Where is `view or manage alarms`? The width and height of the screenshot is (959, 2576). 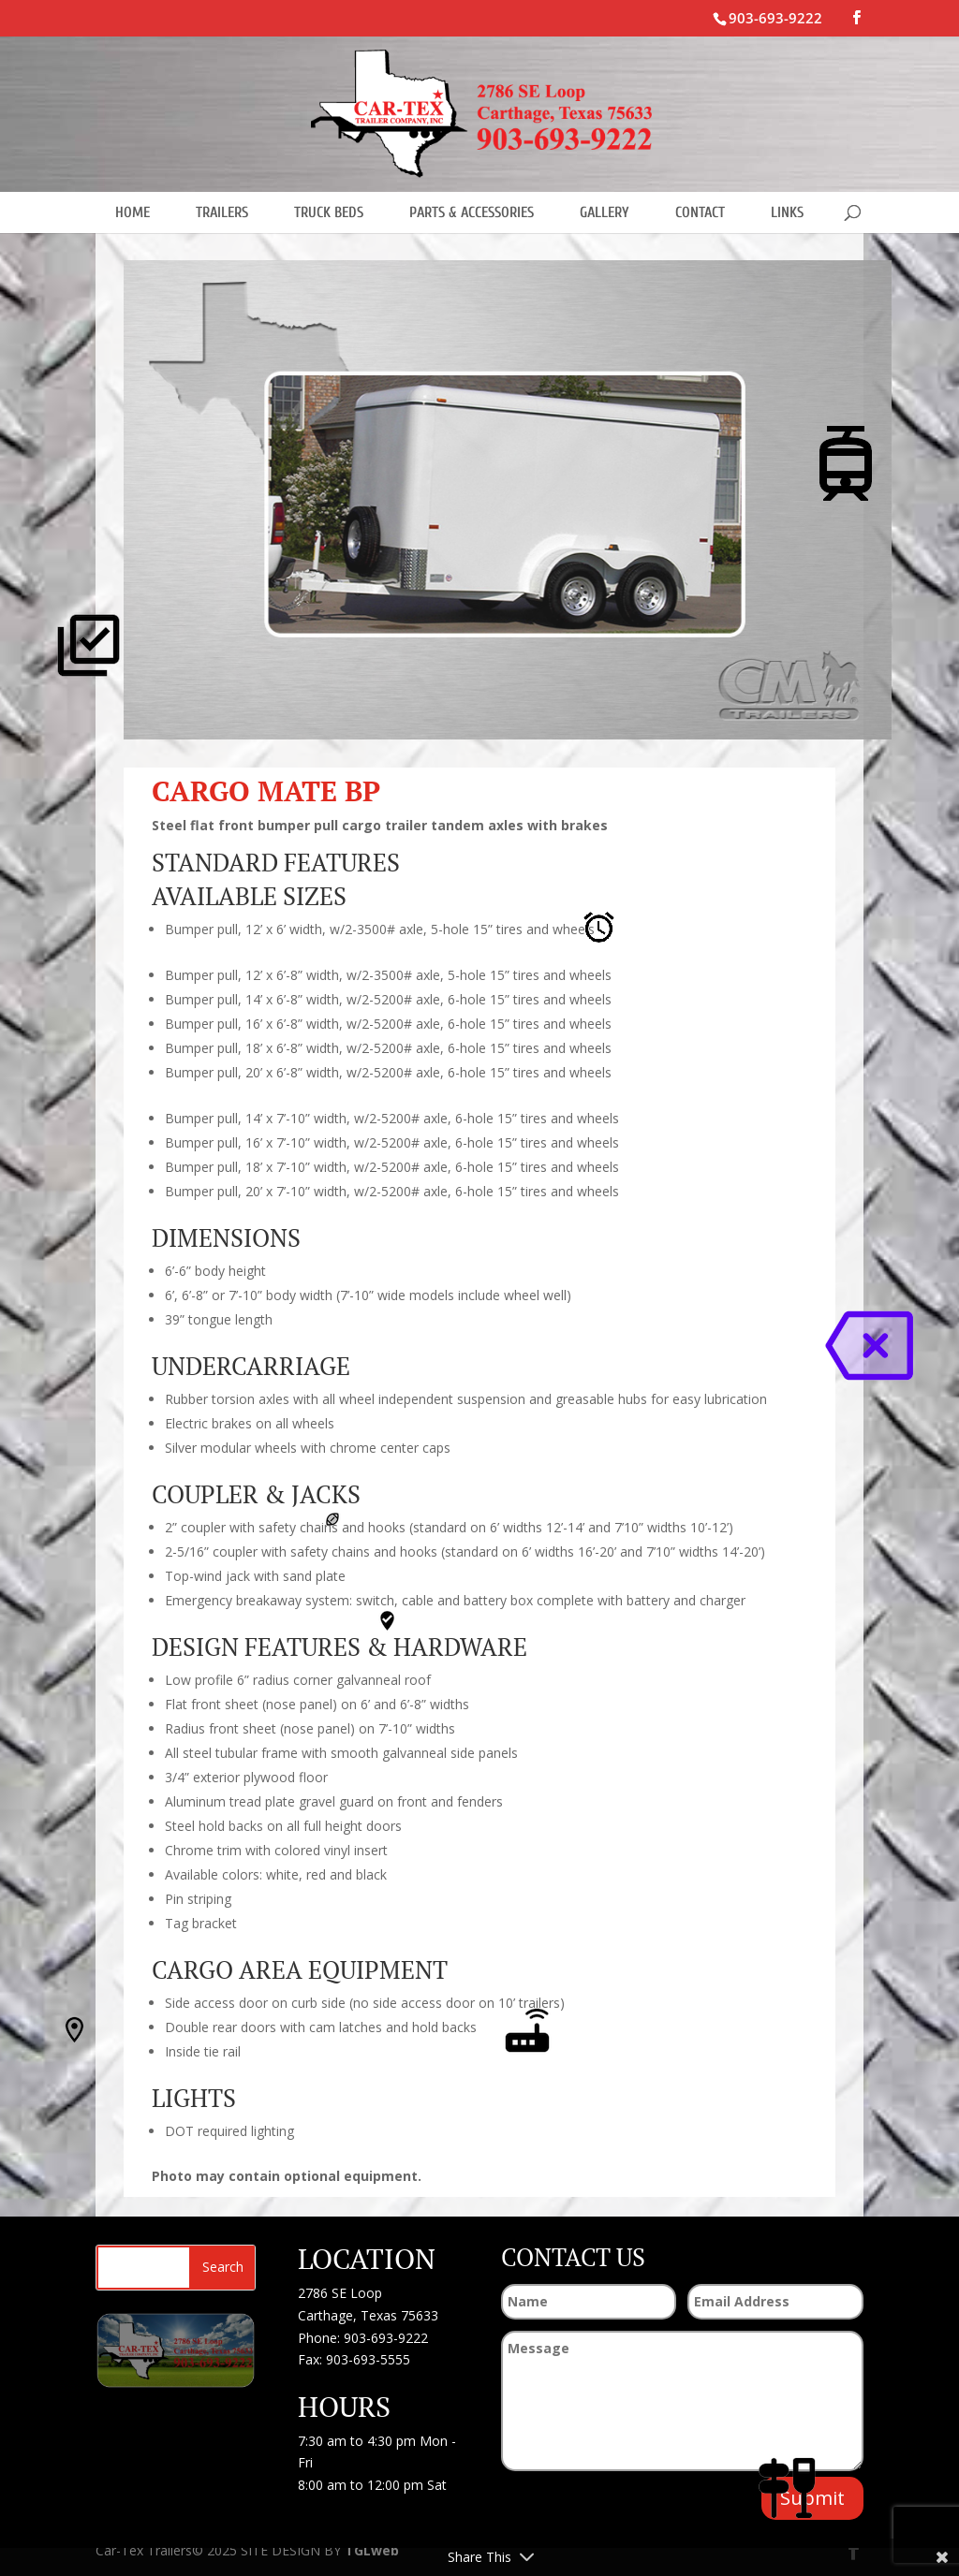 view or manage alarms is located at coordinates (598, 927).